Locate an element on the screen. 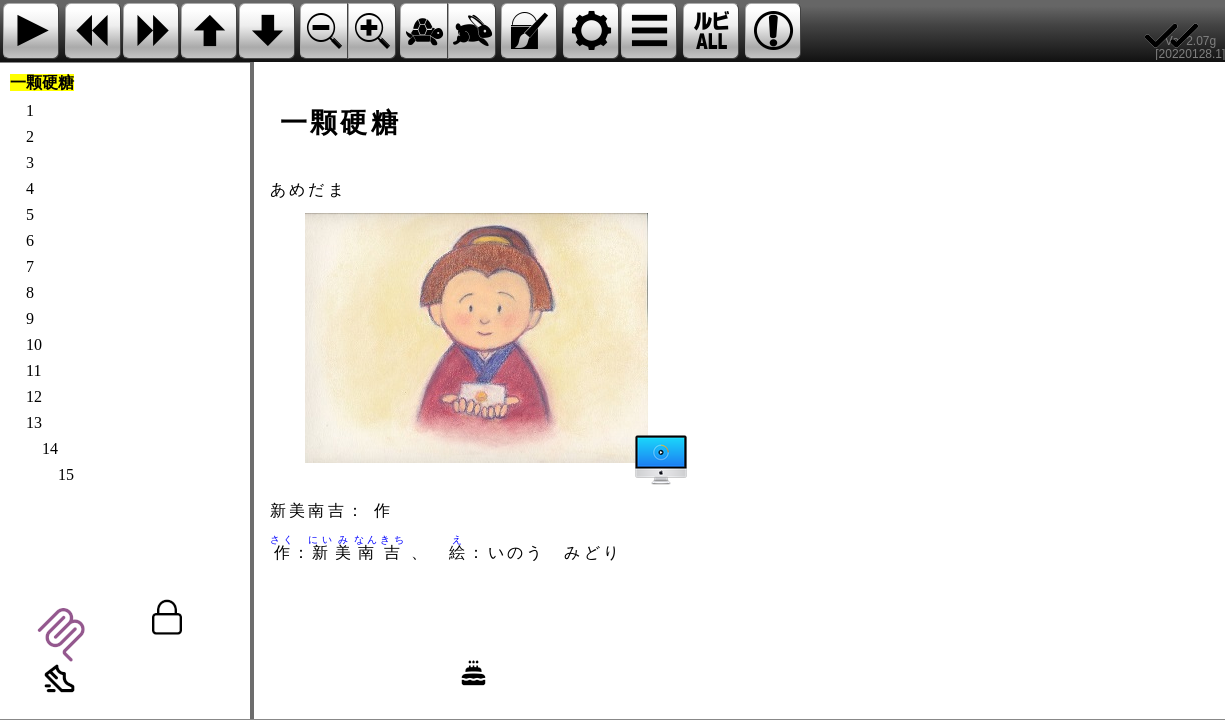 This screenshot has width=1225, height=720. view birthday or celebration notifications is located at coordinates (473, 672).